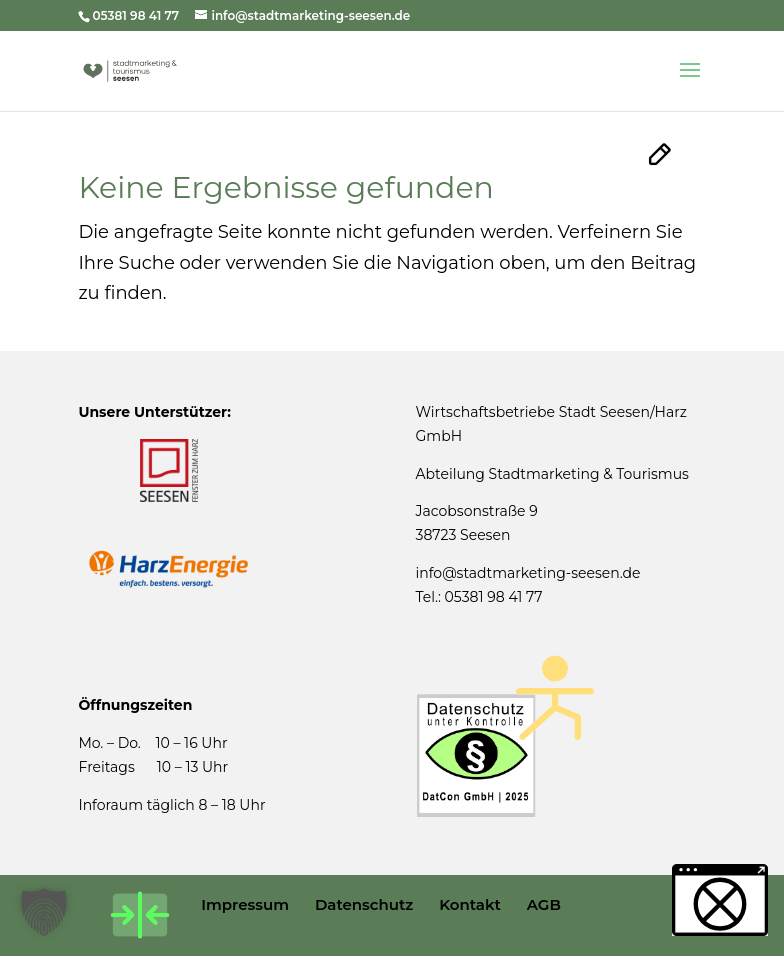 This screenshot has width=784, height=956. What do you see at coordinates (140, 915) in the screenshot?
I see `collapse or minimize a panel horizontally` at bounding box center [140, 915].